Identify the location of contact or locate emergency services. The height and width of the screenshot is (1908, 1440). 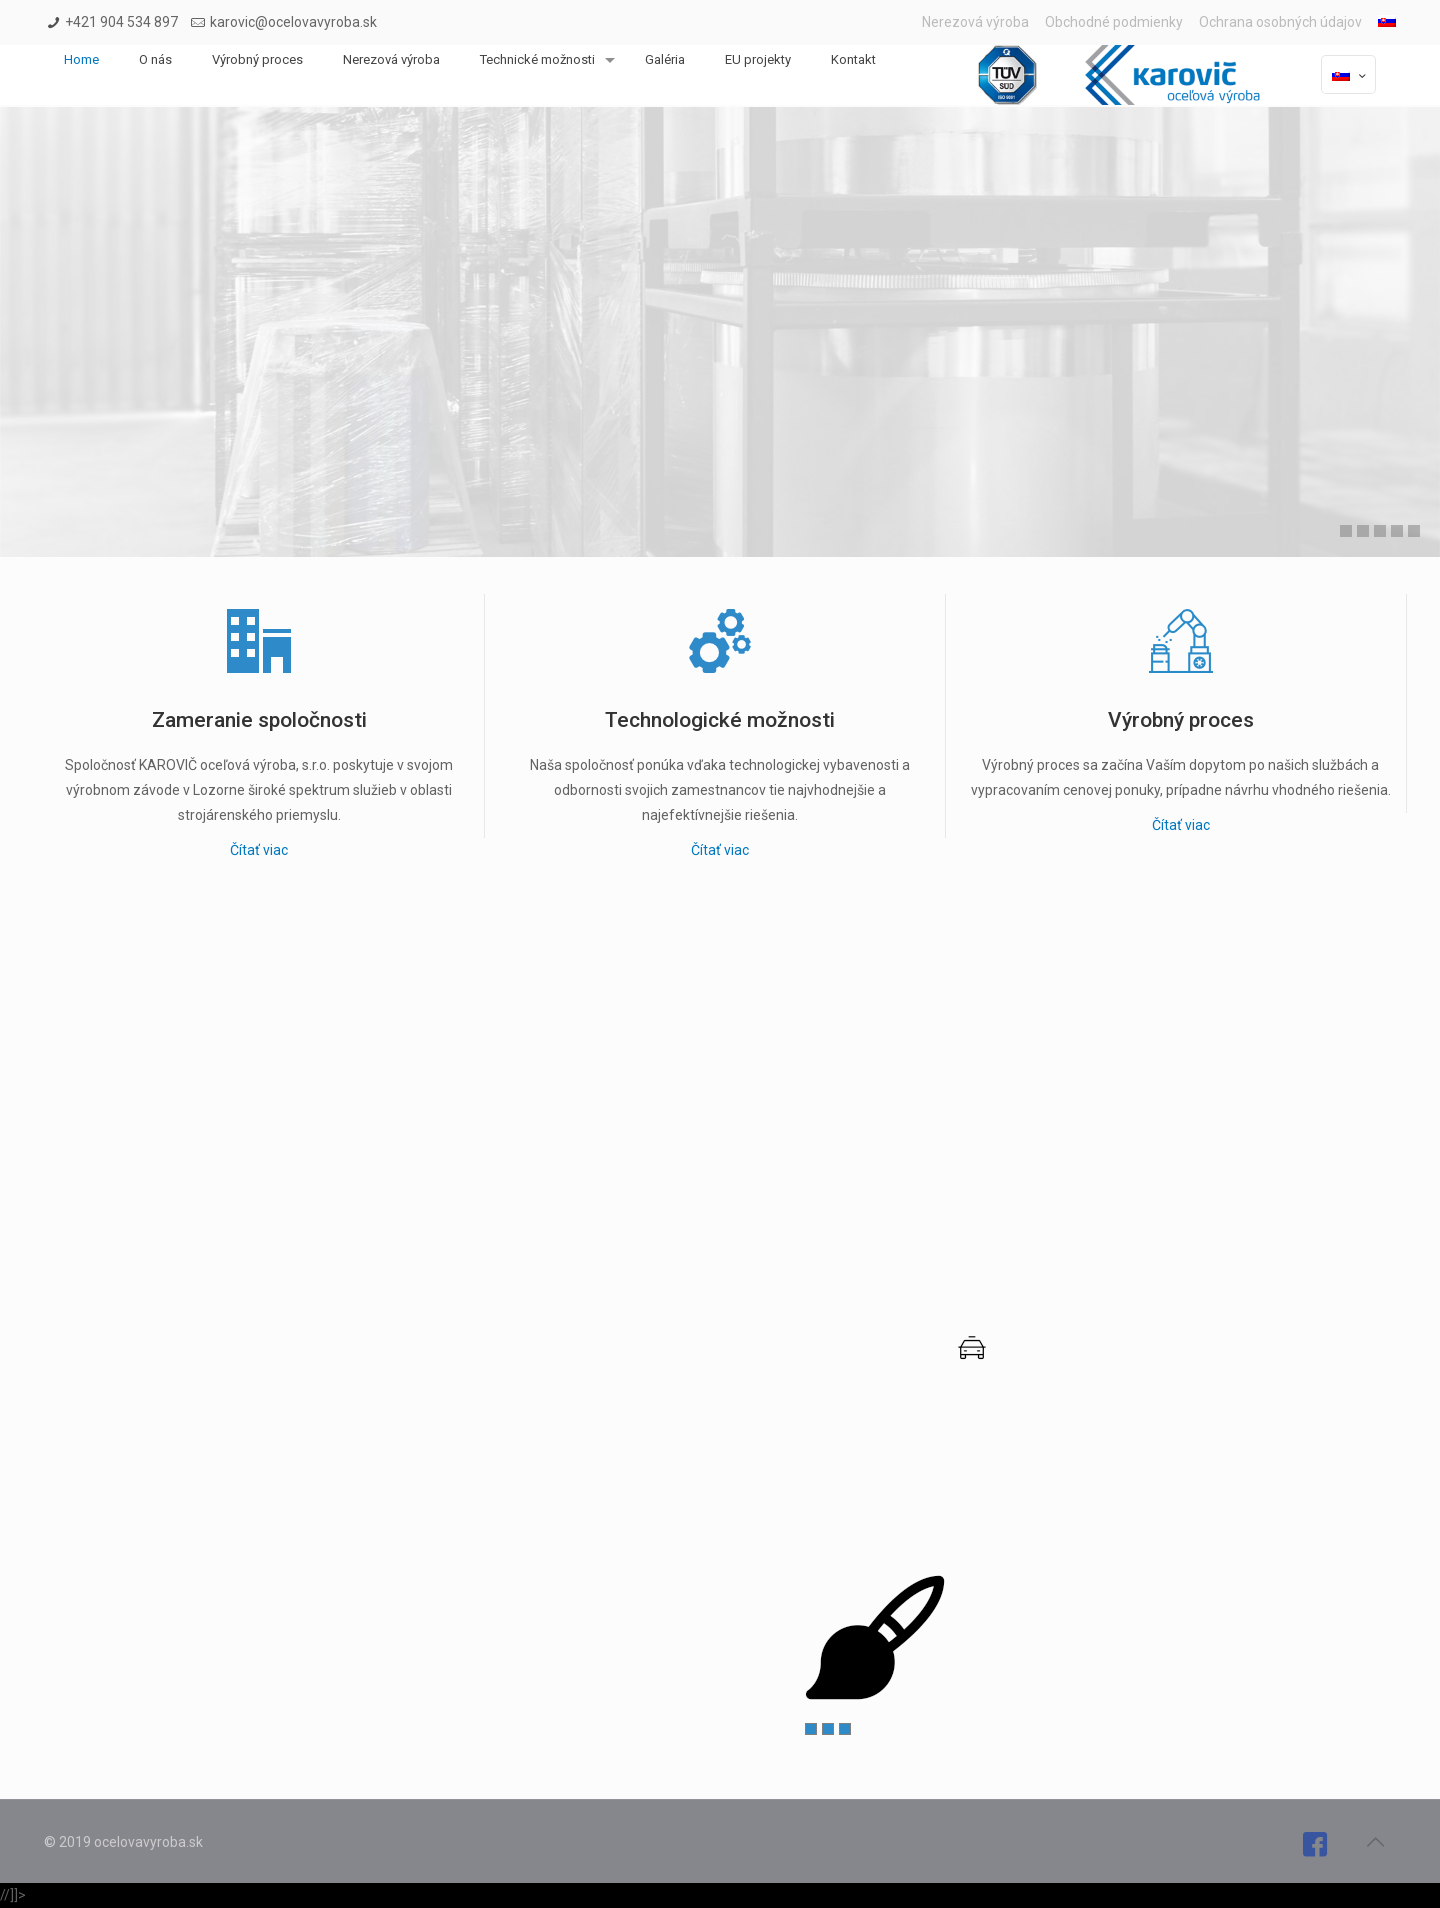
(972, 1349).